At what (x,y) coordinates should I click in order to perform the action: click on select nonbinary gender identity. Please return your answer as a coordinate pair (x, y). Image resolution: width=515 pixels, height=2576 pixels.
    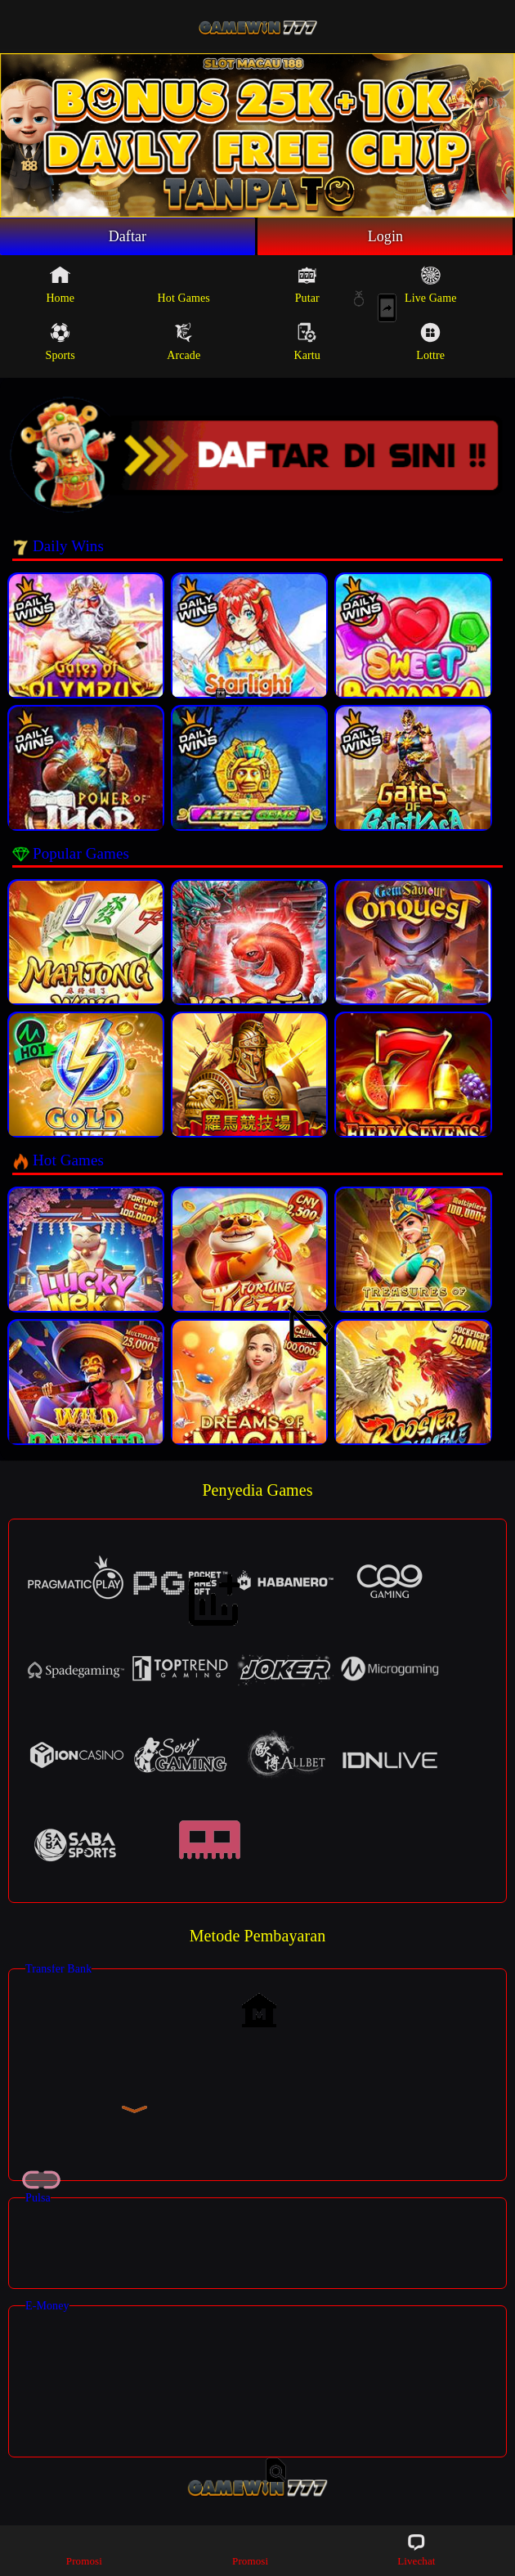
    Looking at the image, I should click on (359, 298).